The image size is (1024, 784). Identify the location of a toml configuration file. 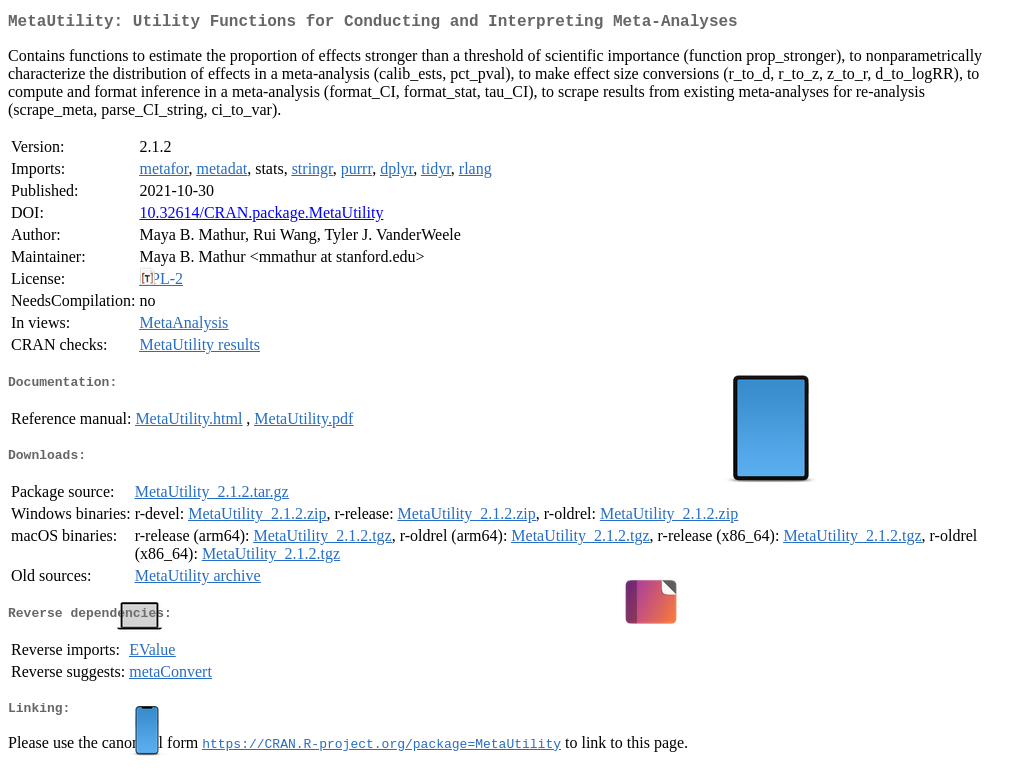
(147, 276).